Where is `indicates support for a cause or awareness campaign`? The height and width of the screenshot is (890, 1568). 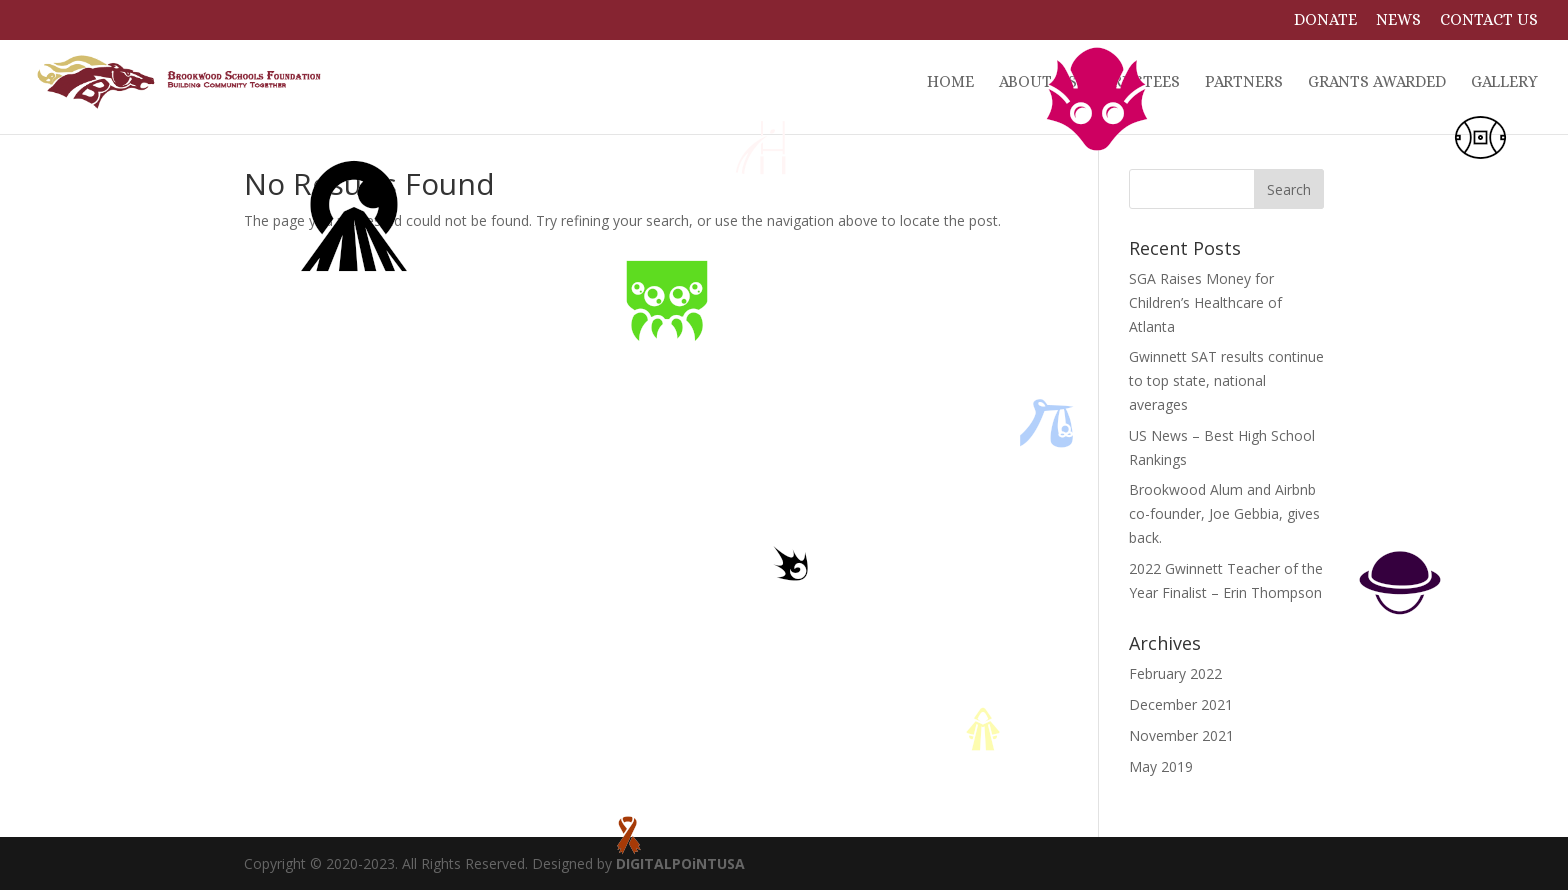 indicates support for a cause or awareness campaign is located at coordinates (628, 835).